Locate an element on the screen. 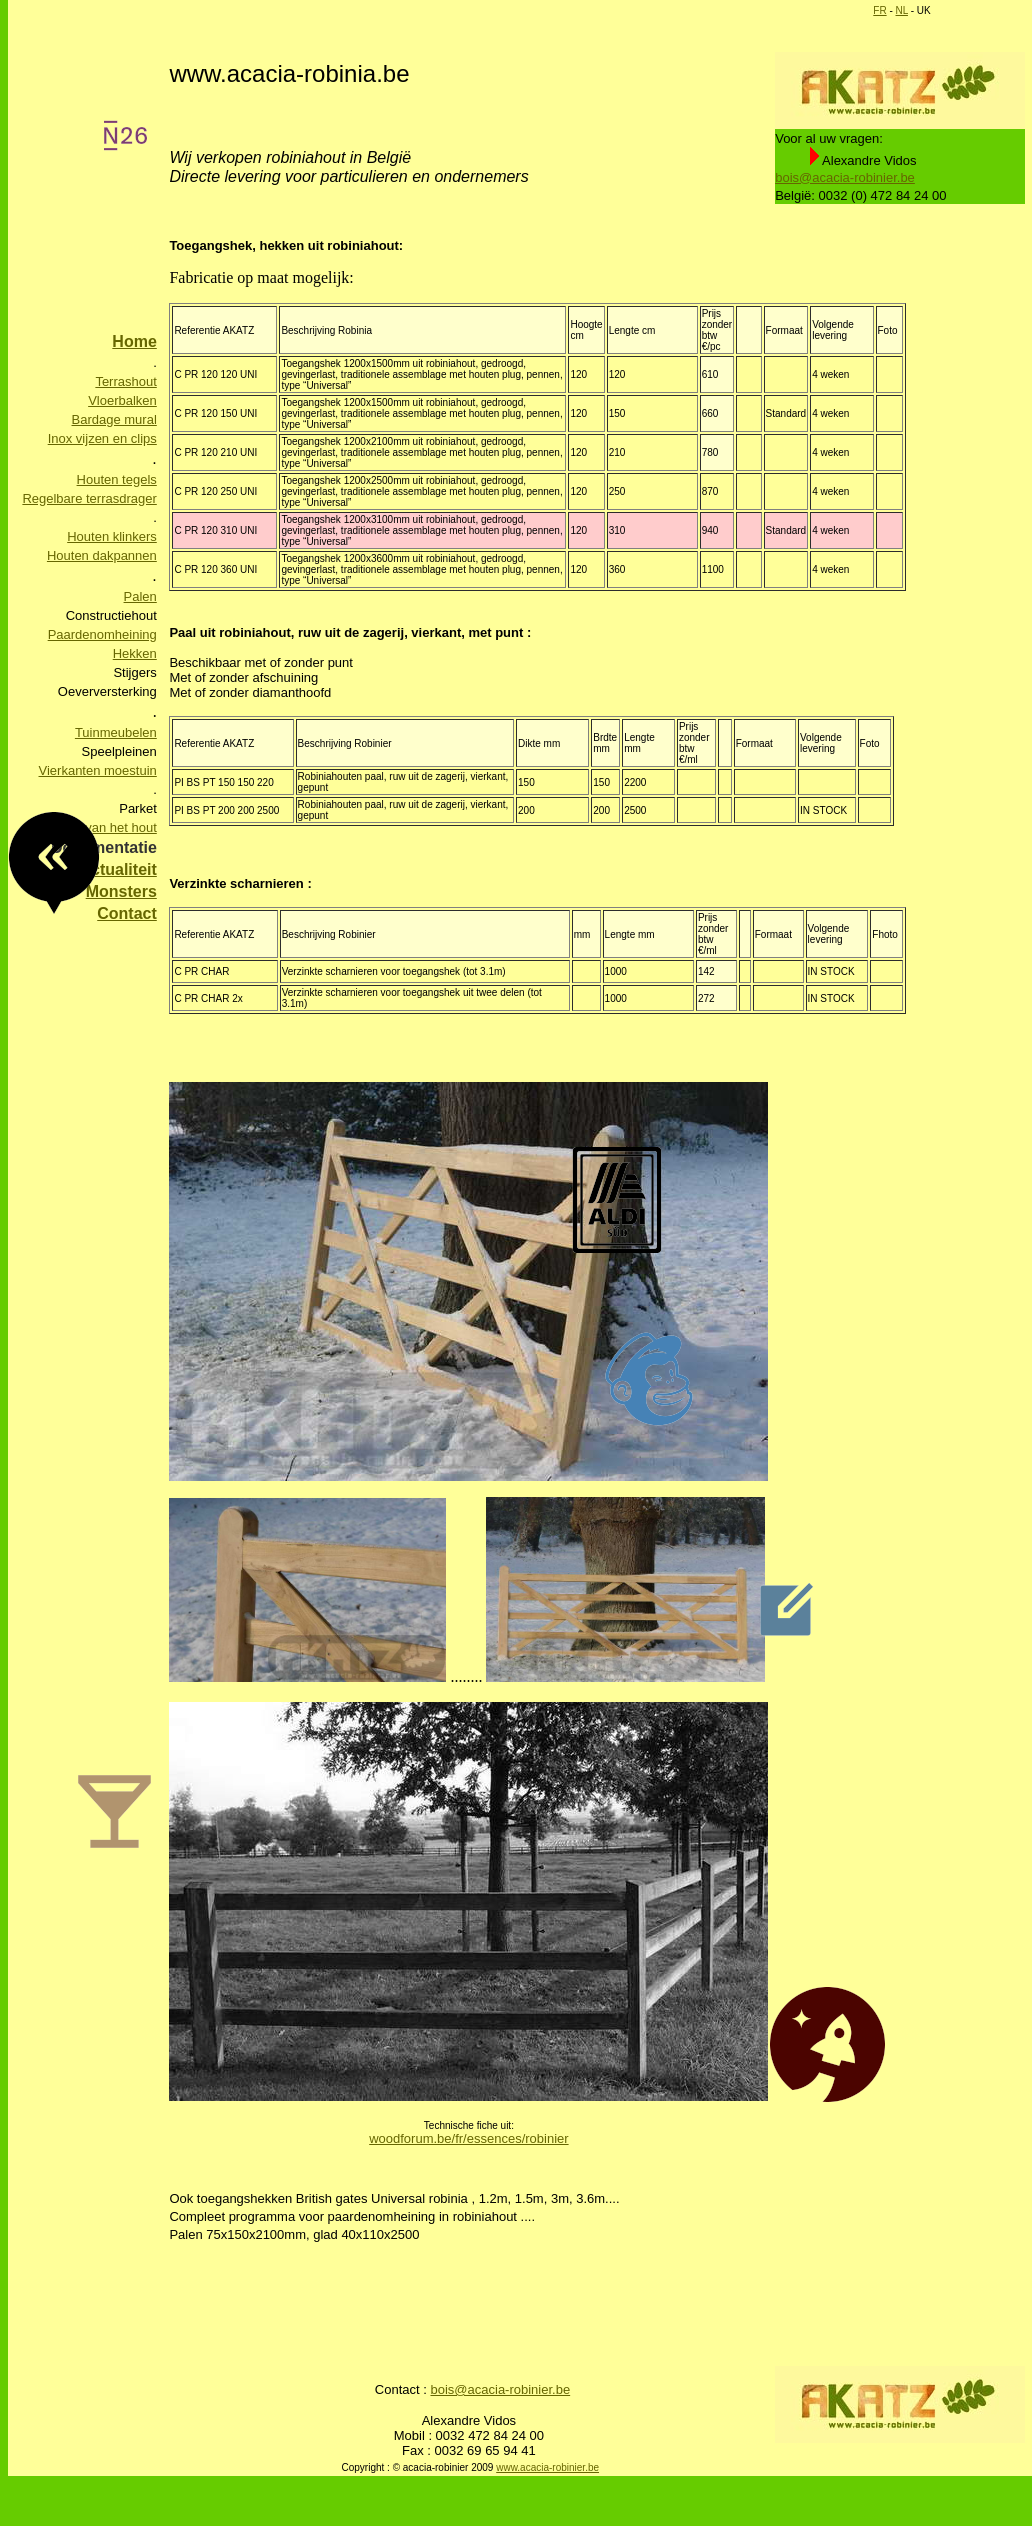 Image resolution: width=1032 pixels, height=2526 pixels. visit the les libraires bookstore platform is located at coordinates (54, 863).